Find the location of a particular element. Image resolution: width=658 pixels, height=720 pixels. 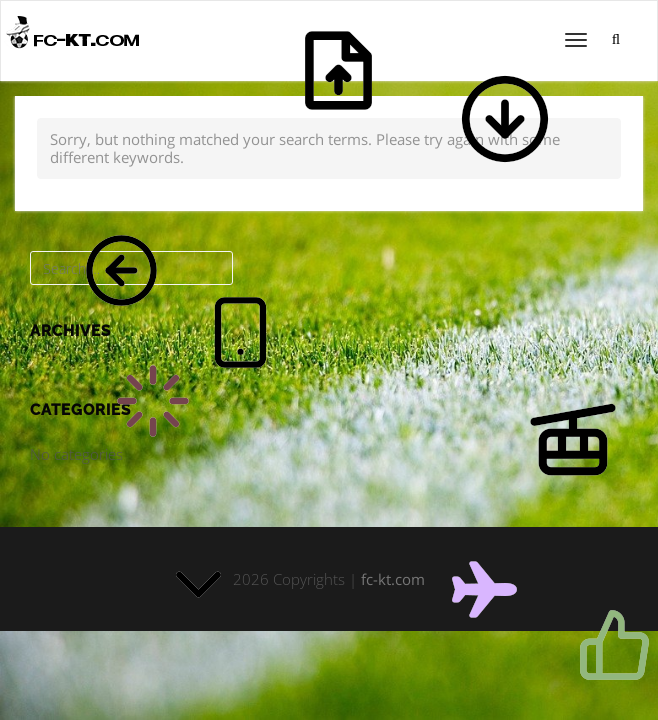

upload a file is located at coordinates (338, 70).